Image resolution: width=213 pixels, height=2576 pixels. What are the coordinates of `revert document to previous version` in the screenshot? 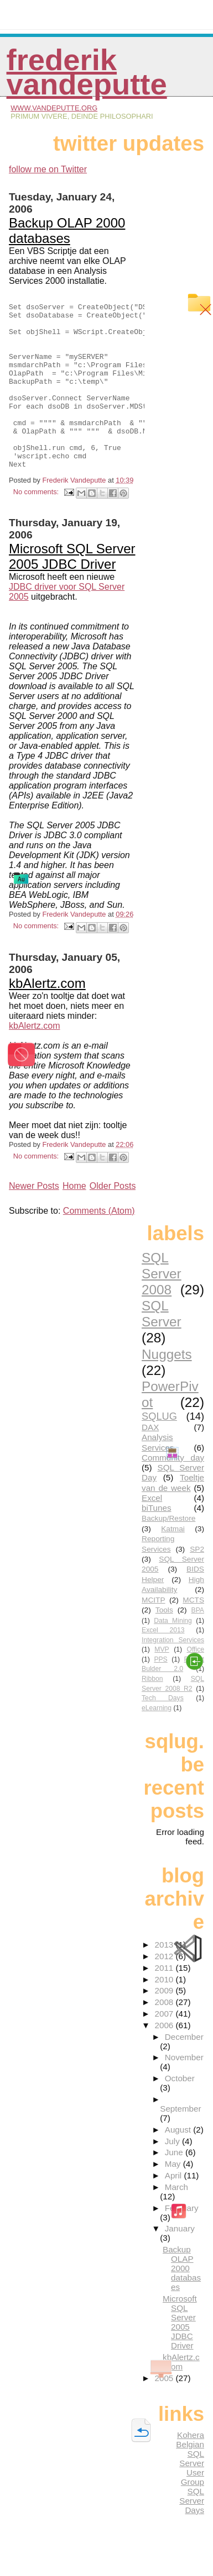 It's located at (141, 2430).